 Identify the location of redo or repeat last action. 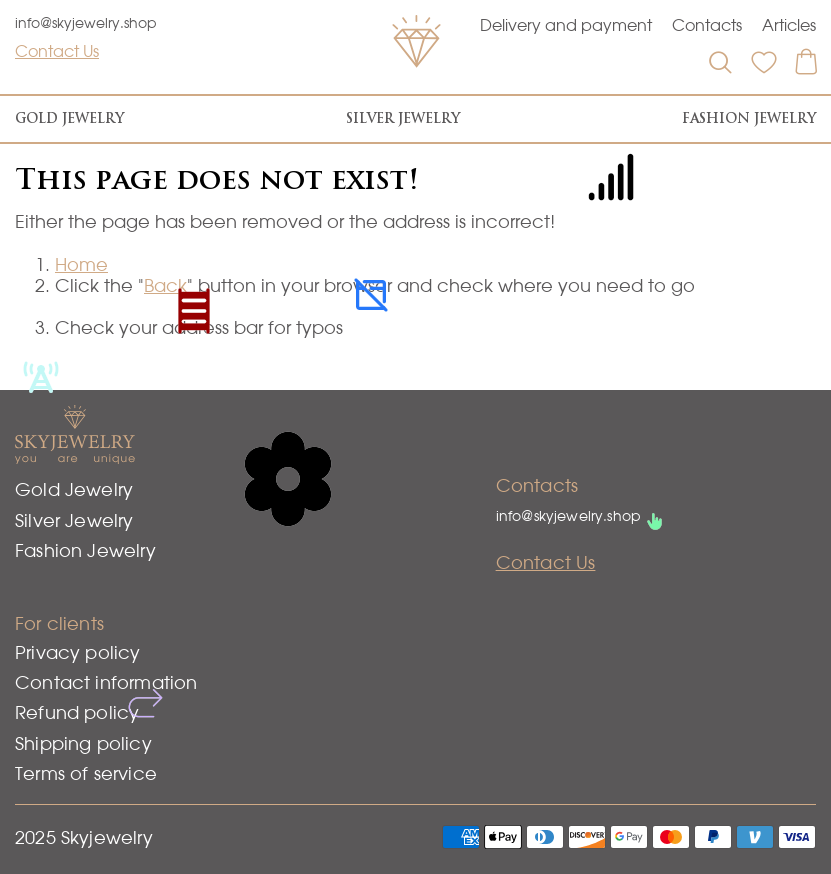
(145, 704).